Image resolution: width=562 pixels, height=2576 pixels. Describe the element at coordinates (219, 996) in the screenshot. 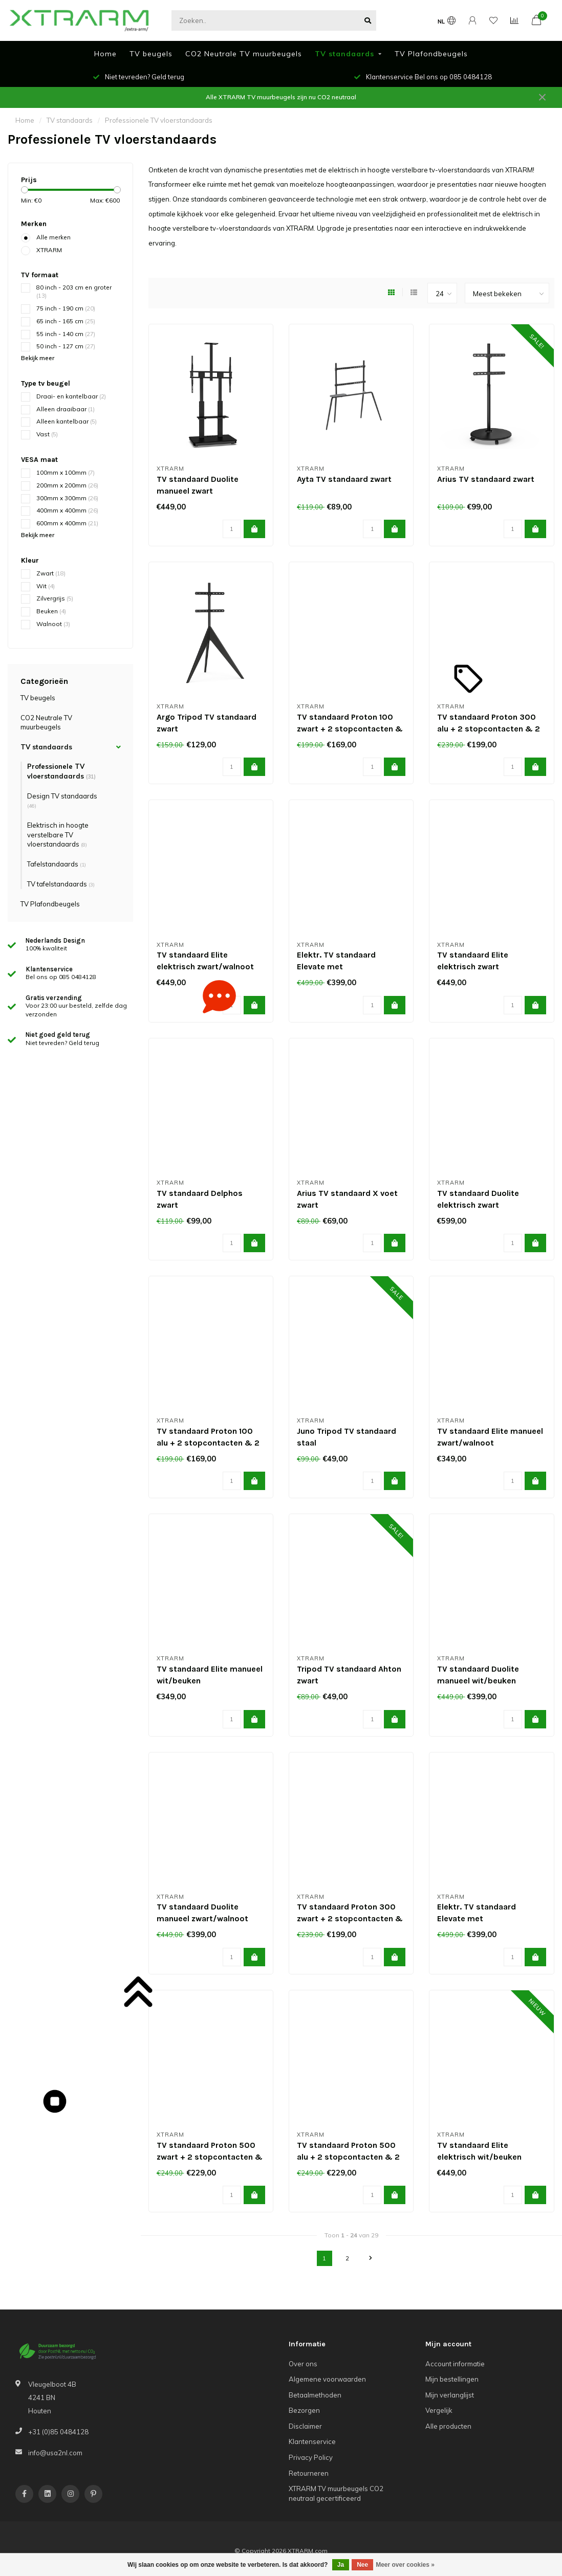

I see `open the comments section` at that location.